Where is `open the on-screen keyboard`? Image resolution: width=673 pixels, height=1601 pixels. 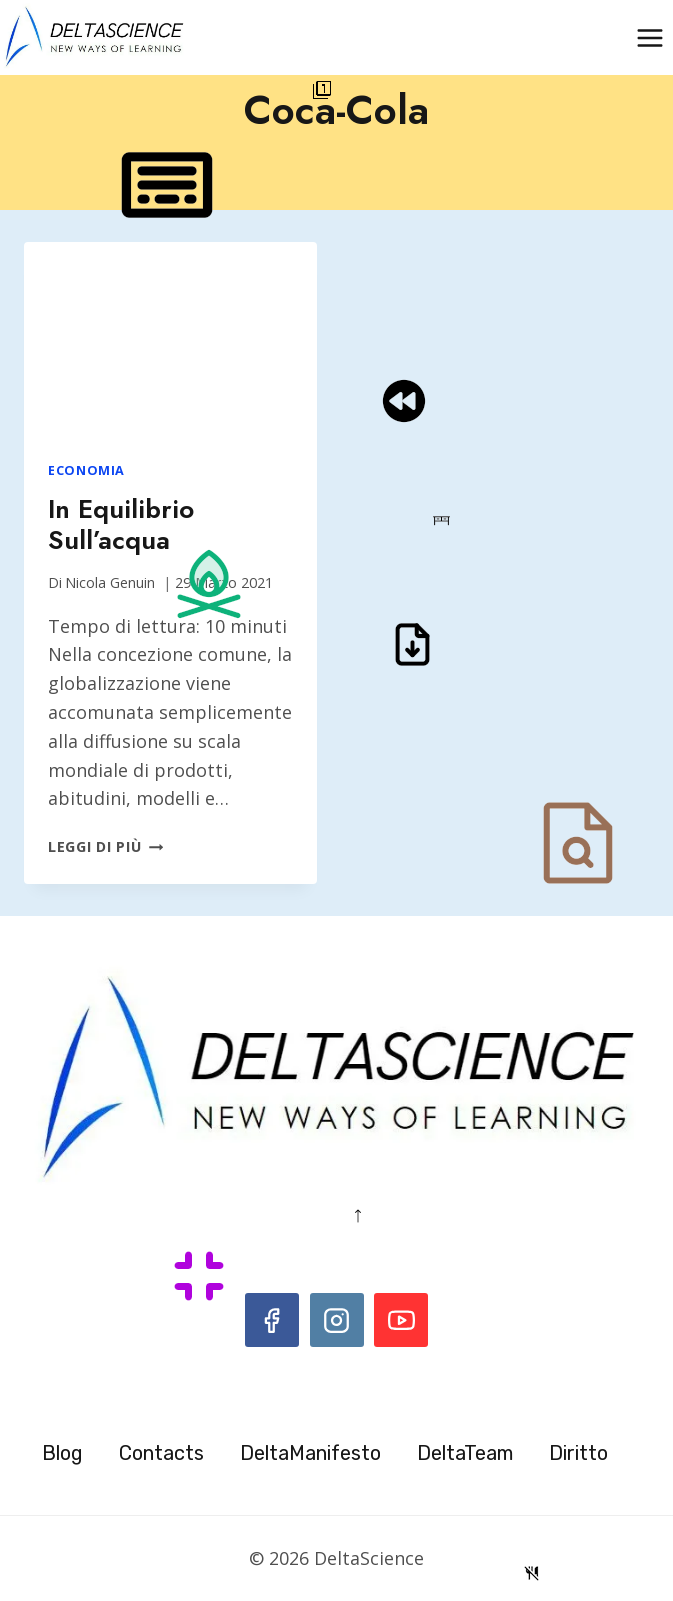 open the on-screen keyboard is located at coordinates (167, 185).